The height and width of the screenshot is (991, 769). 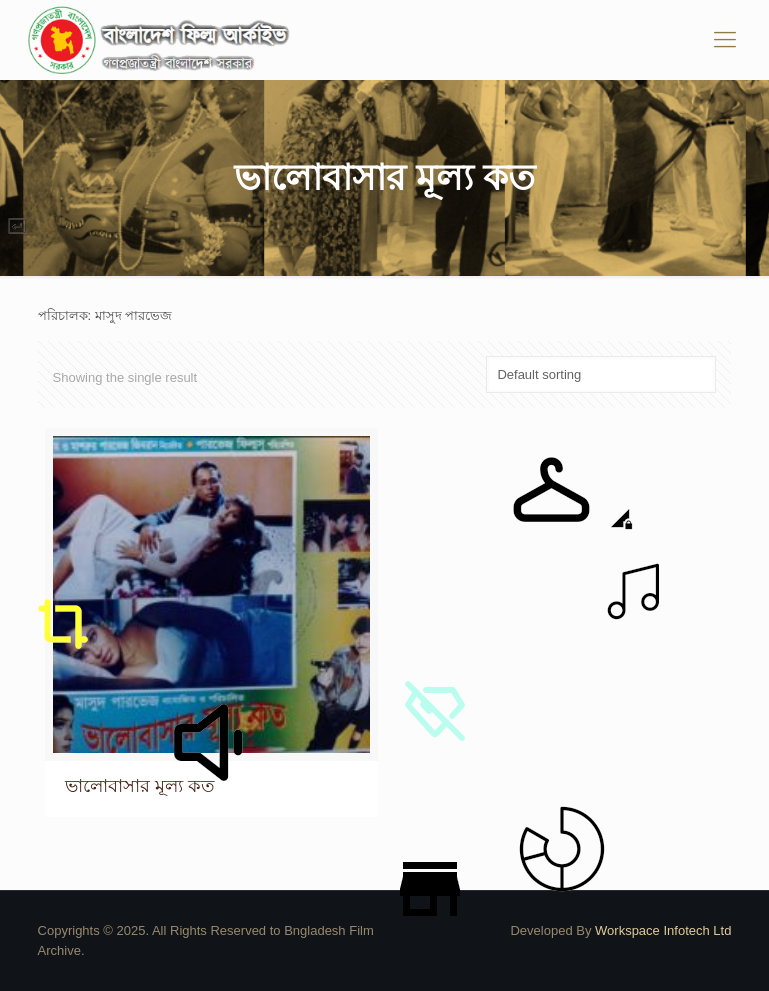 I want to click on indicates premium features are unavailable, so click(x=435, y=711).